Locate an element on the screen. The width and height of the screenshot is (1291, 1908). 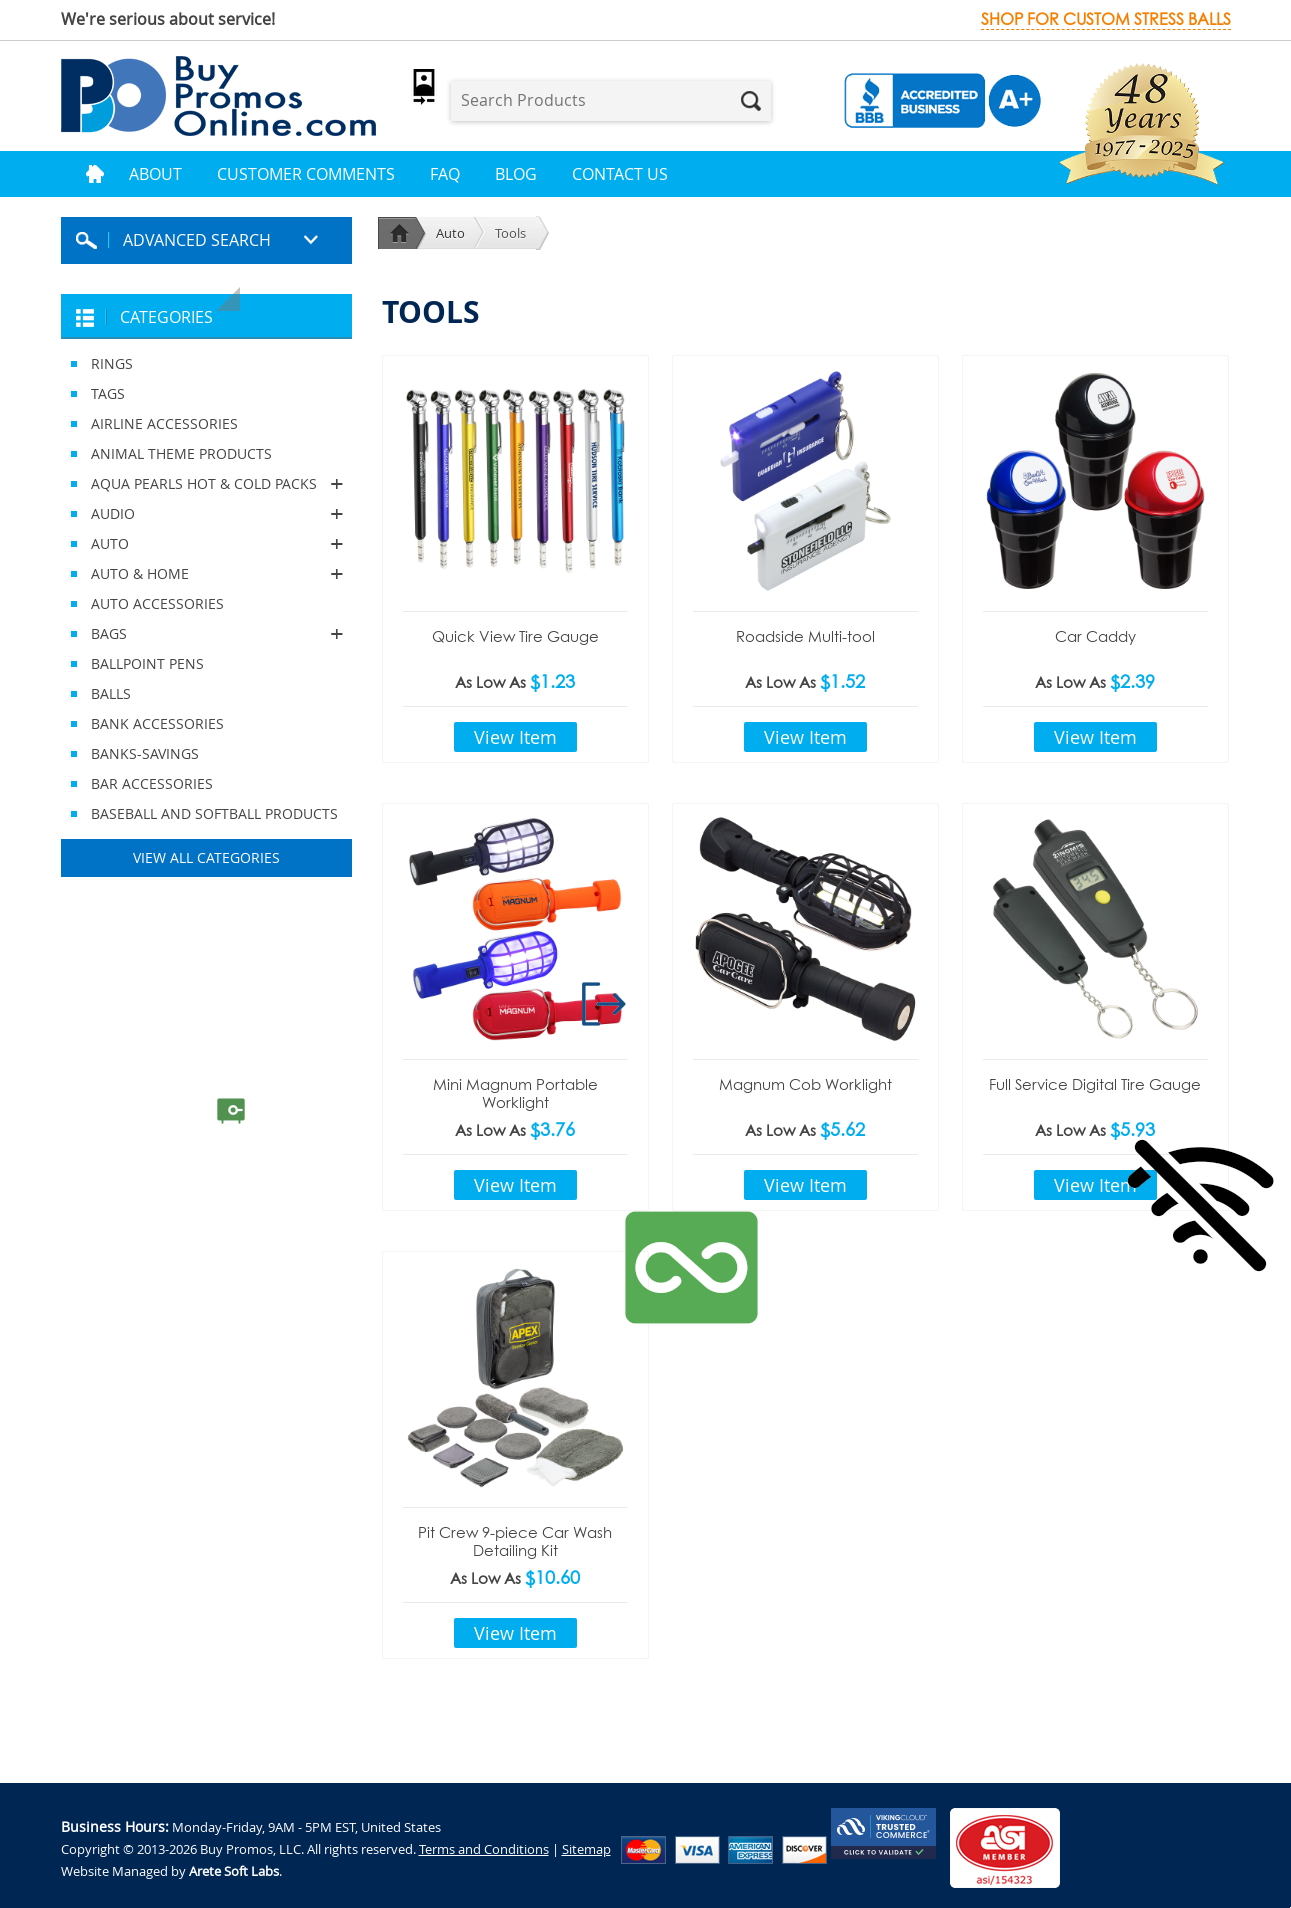
indicates unlimited or infinite capacity is located at coordinates (691, 1267).